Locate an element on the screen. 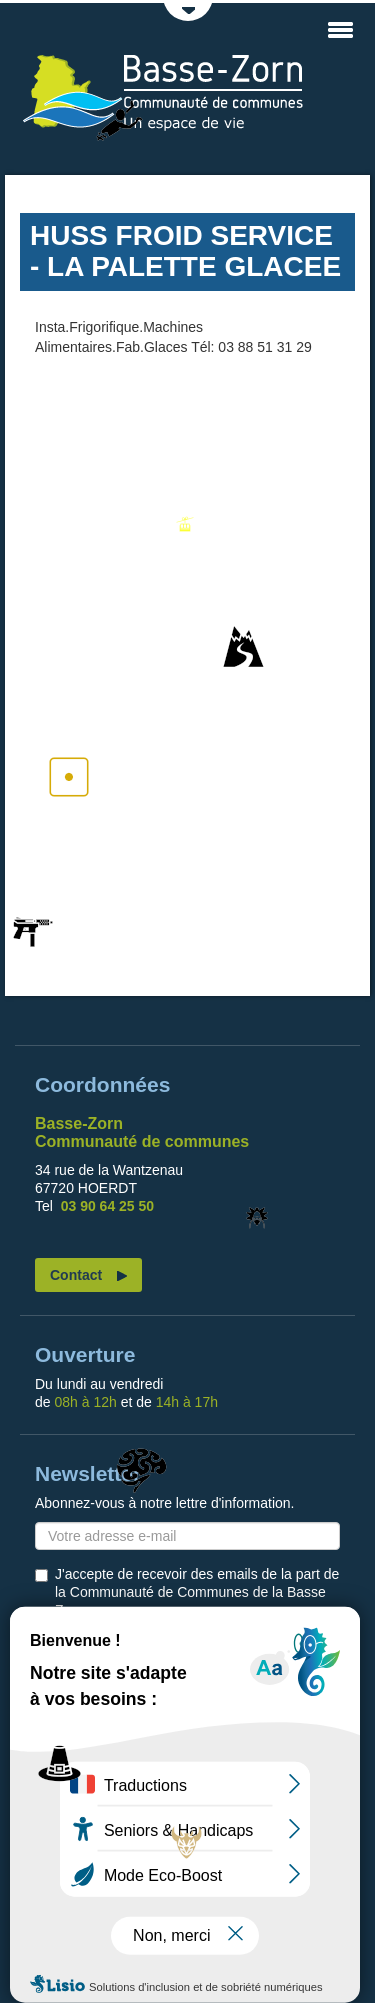 Image resolution: width=375 pixels, height=2003 pixels. indicates a crawling or stealth movement mode is located at coordinates (119, 120).